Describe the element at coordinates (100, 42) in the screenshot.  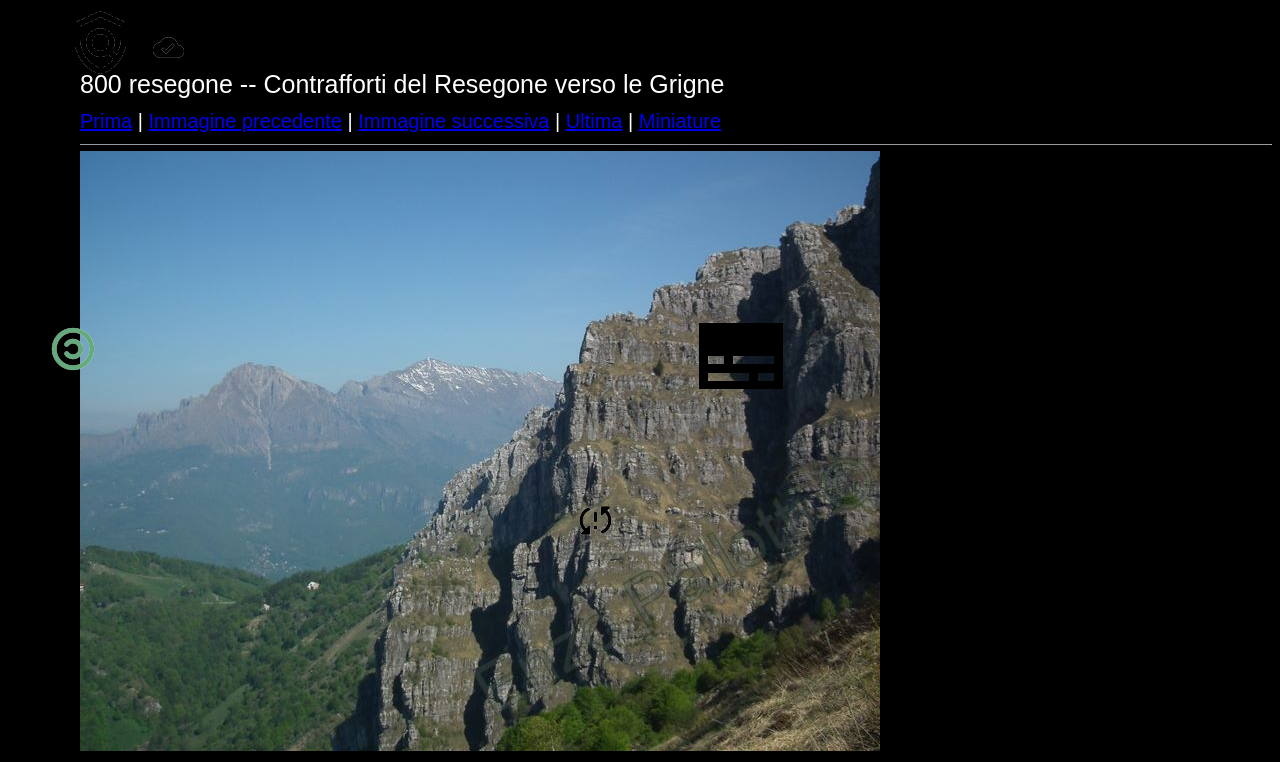
I see `view privacy policy or terms` at that location.